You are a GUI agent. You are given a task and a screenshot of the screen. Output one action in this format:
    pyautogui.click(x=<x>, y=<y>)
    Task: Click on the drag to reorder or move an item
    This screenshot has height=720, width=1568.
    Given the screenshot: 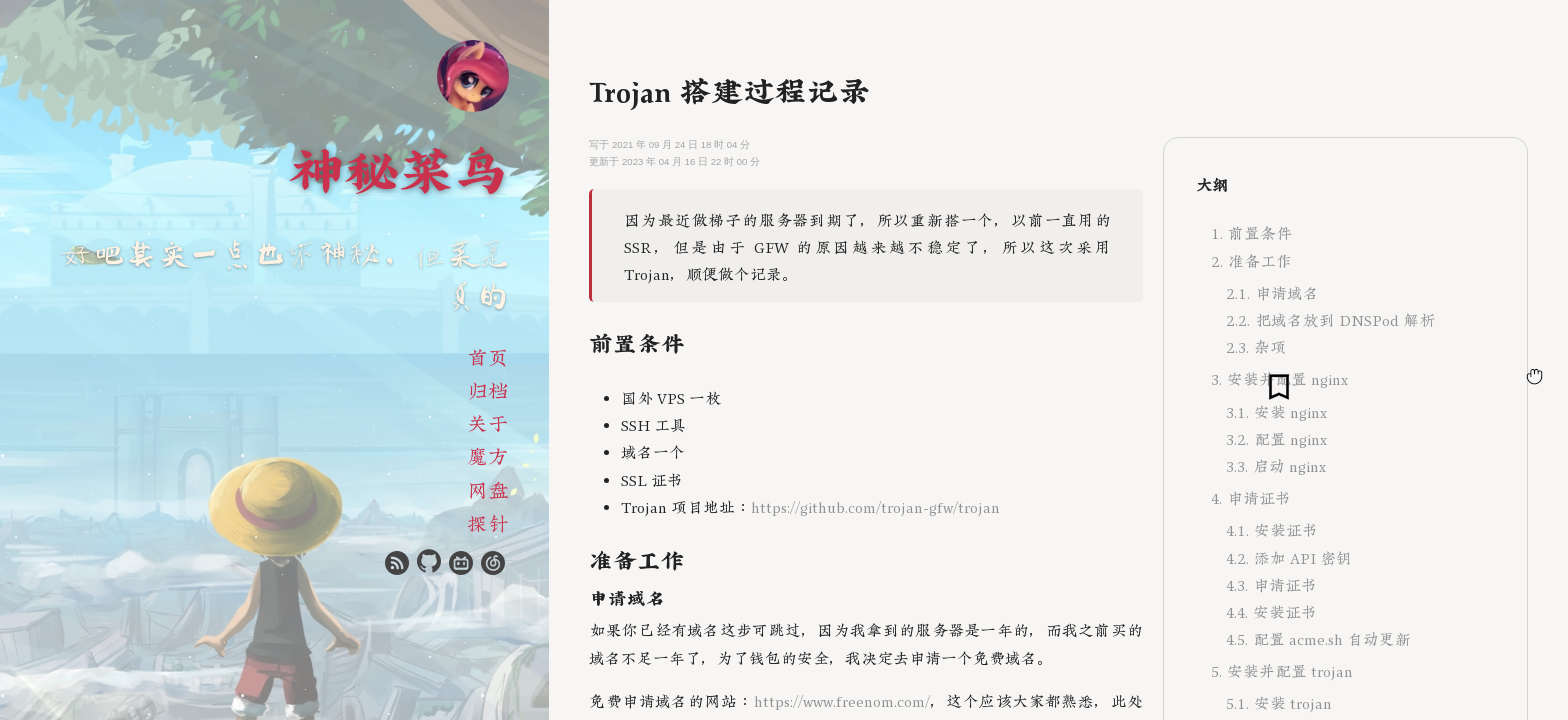 What is the action you would take?
    pyautogui.click(x=1534, y=374)
    